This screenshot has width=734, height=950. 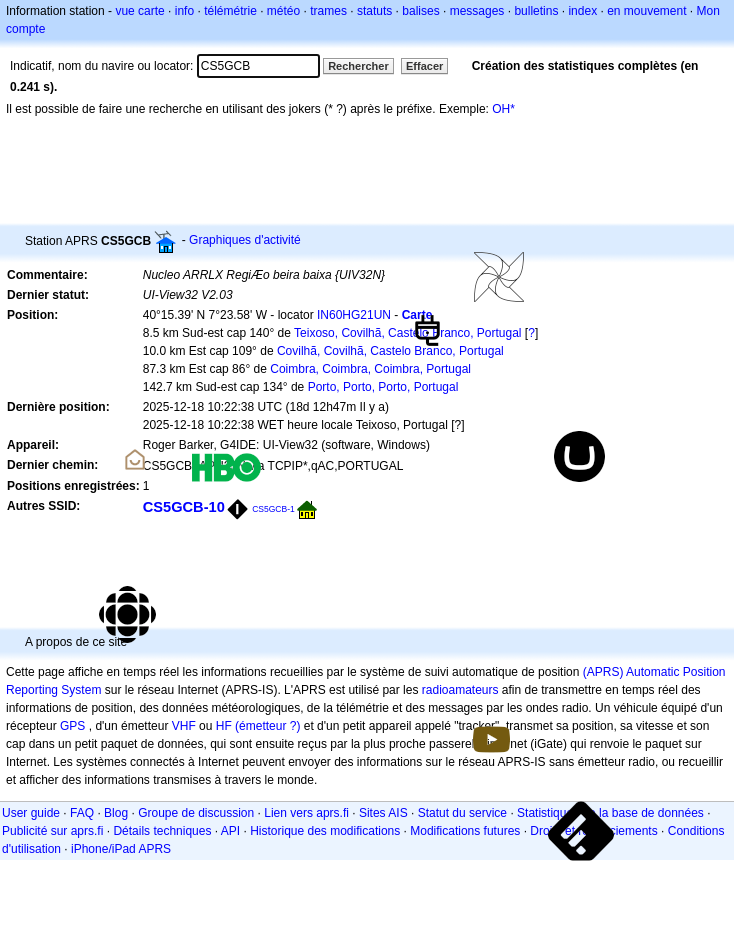 What do you see at coordinates (579, 456) in the screenshot?
I see `umbraco content management system logo` at bounding box center [579, 456].